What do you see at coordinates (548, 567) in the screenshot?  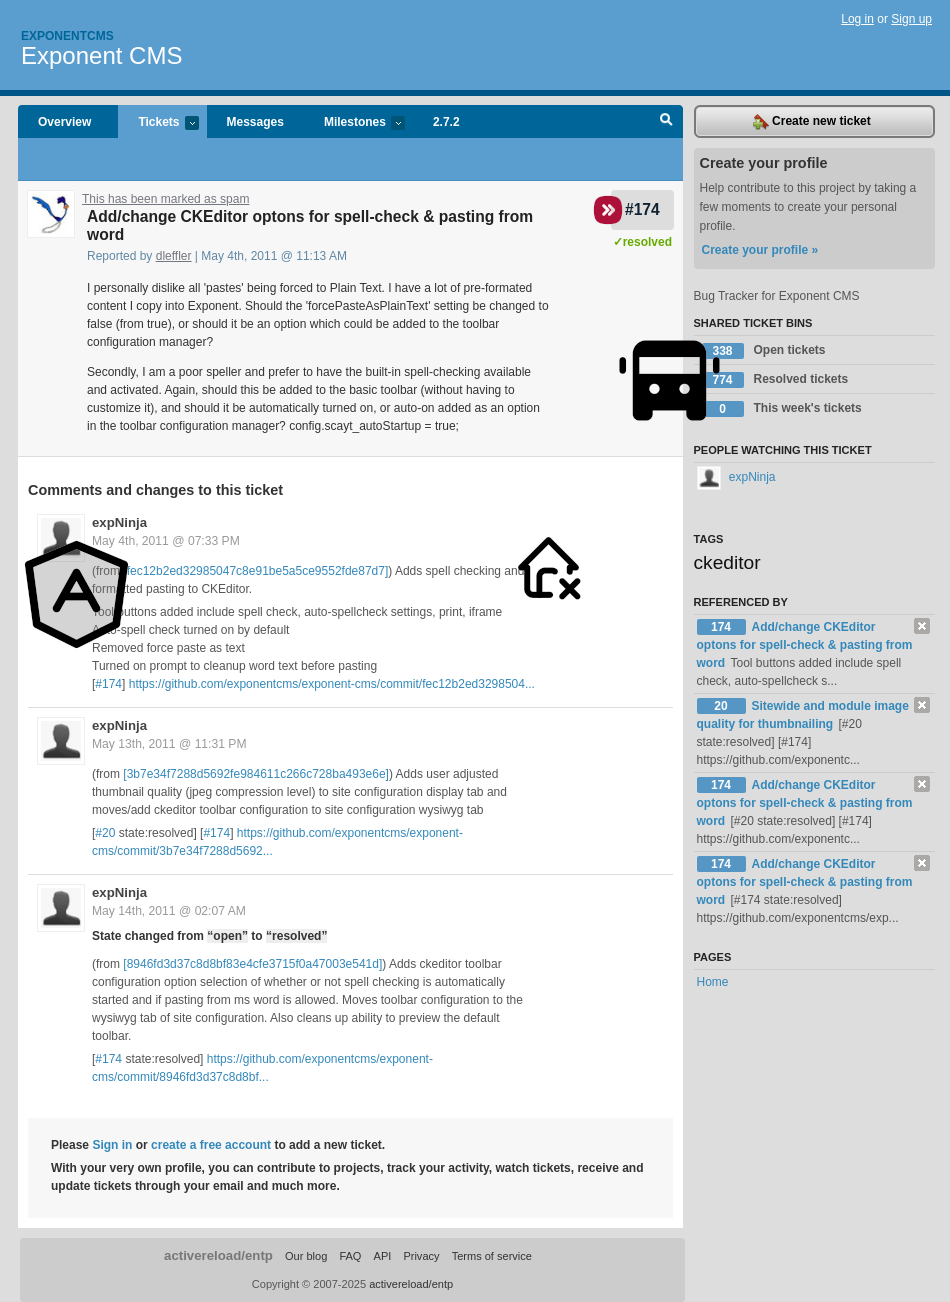 I see `remove a saved home address` at bounding box center [548, 567].